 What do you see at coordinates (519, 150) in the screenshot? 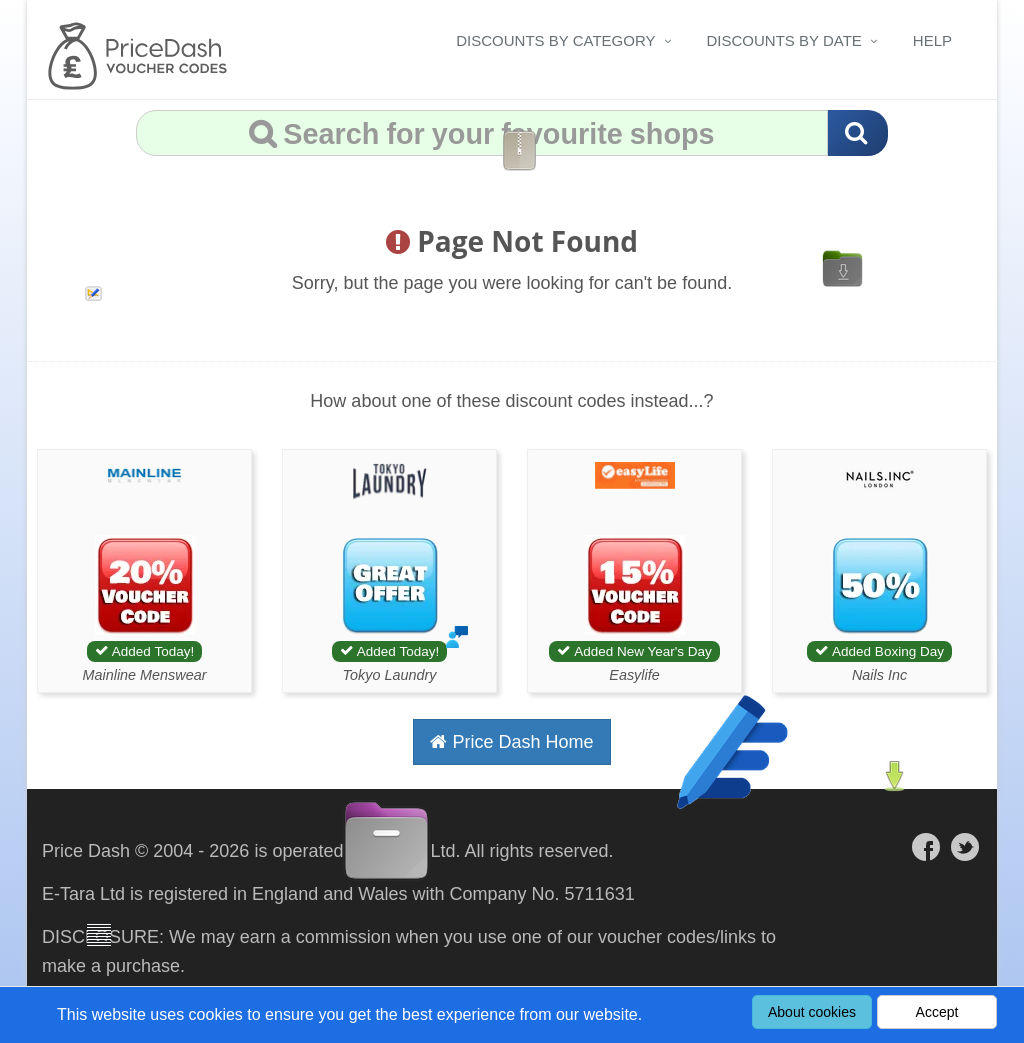
I see `open file roller archive manager` at bounding box center [519, 150].